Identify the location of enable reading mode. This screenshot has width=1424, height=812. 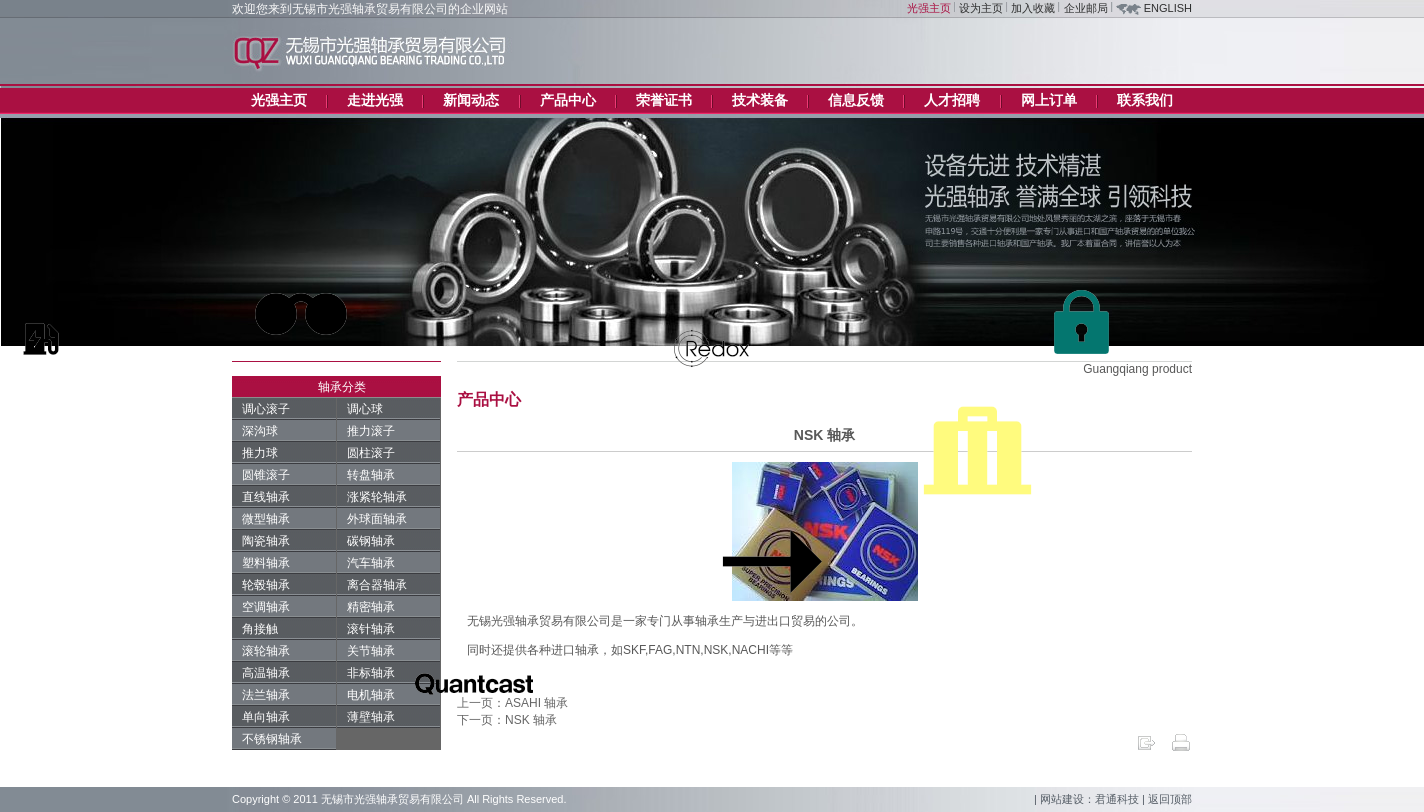
(301, 314).